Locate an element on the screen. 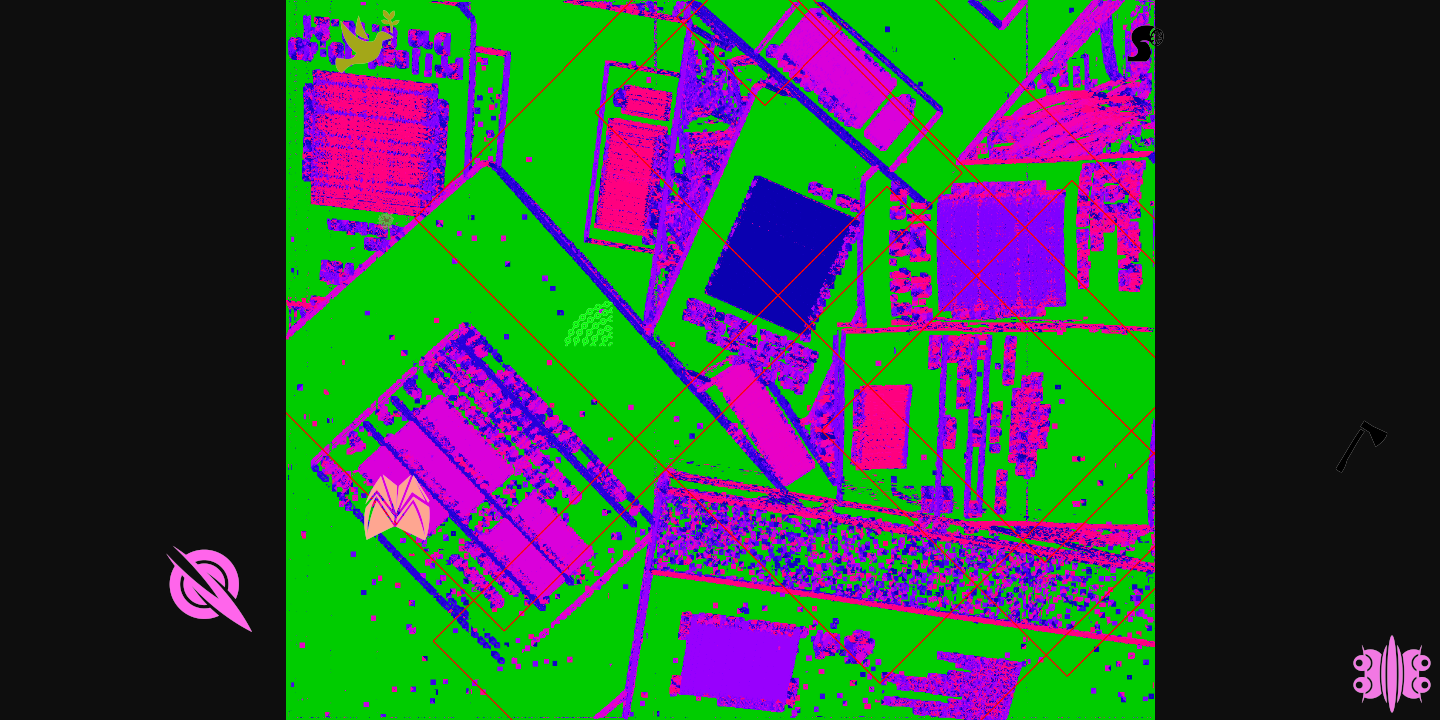 This screenshot has height=720, width=1440. parasitic worm enemy or creature in a game is located at coordinates (1145, 43).